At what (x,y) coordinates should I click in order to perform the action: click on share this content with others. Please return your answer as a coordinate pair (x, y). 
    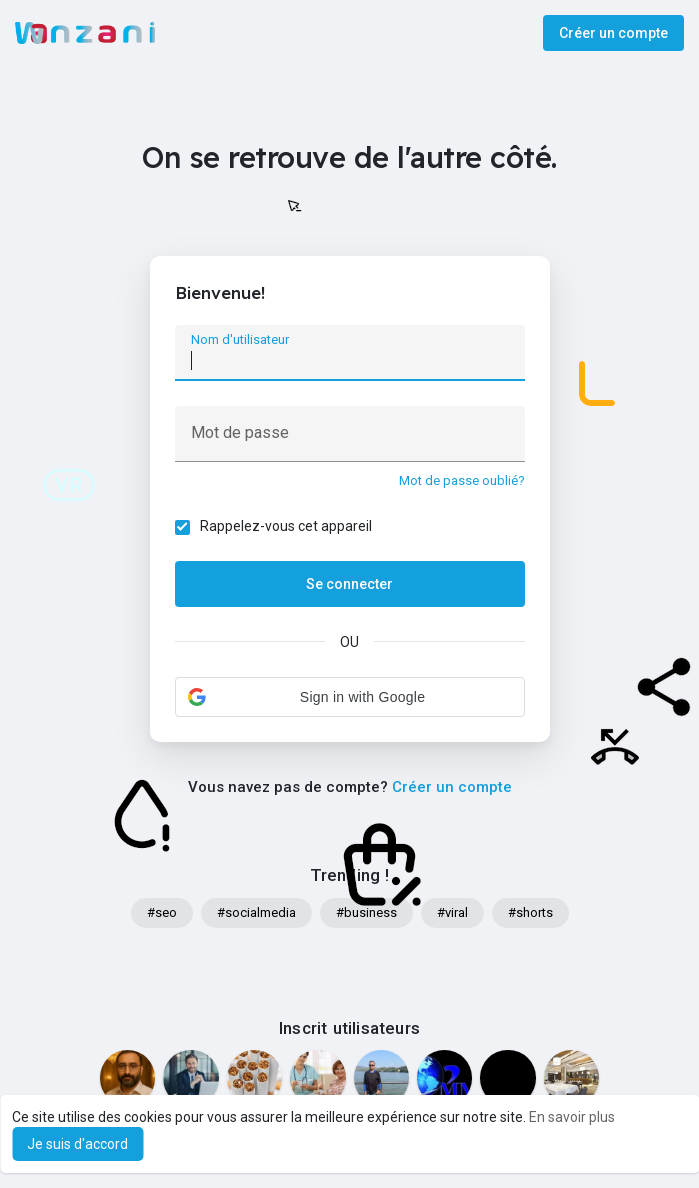
    Looking at the image, I should click on (664, 687).